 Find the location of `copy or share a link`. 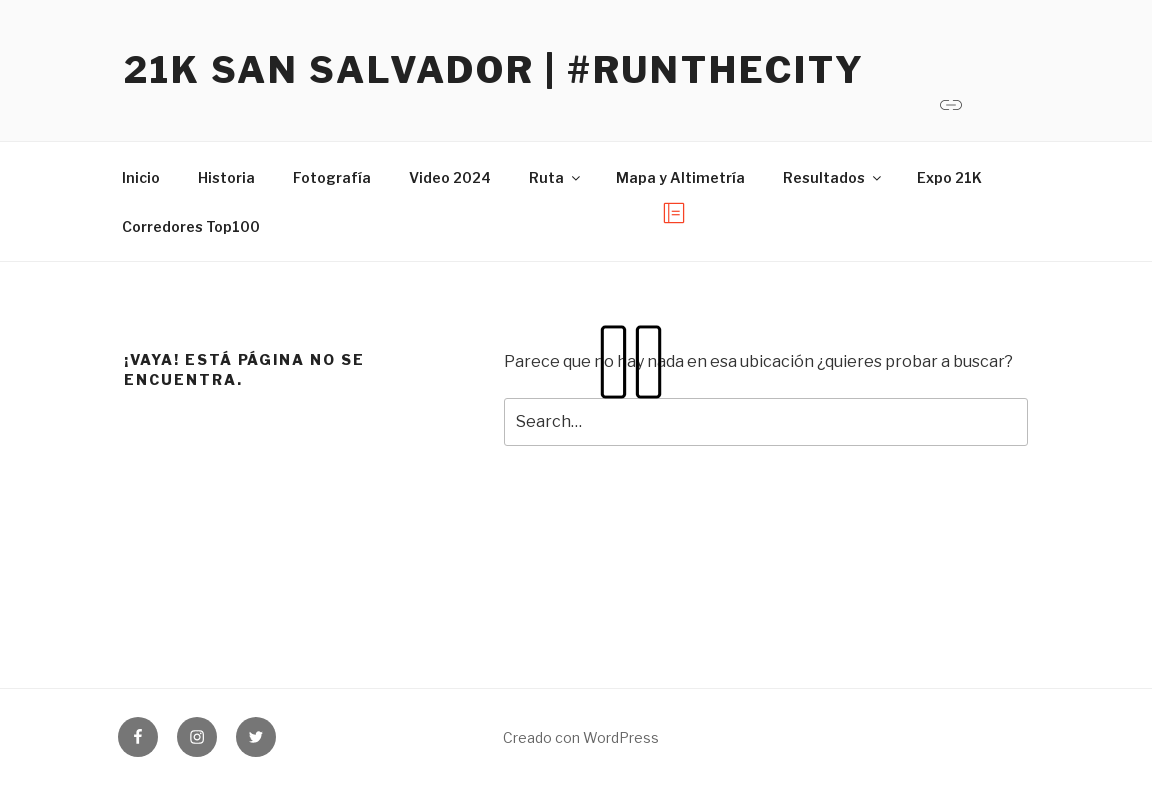

copy or share a link is located at coordinates (951, 105).